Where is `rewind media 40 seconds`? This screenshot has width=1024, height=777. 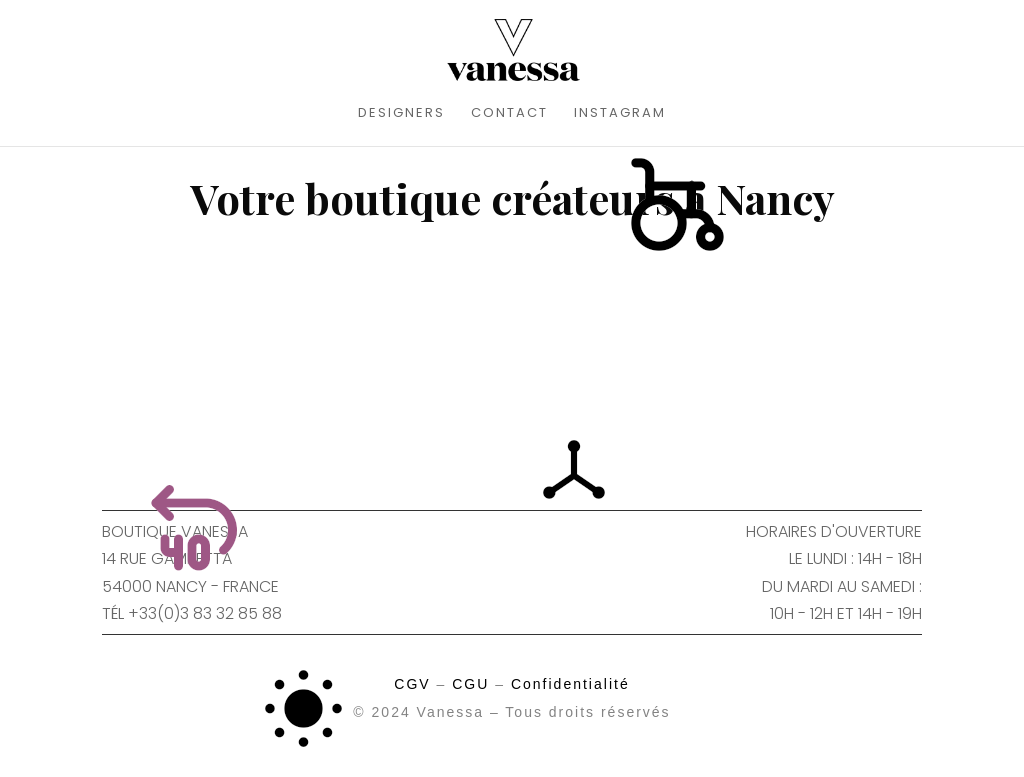 rewind media 40 seconds is located at coordinates (192, 530).